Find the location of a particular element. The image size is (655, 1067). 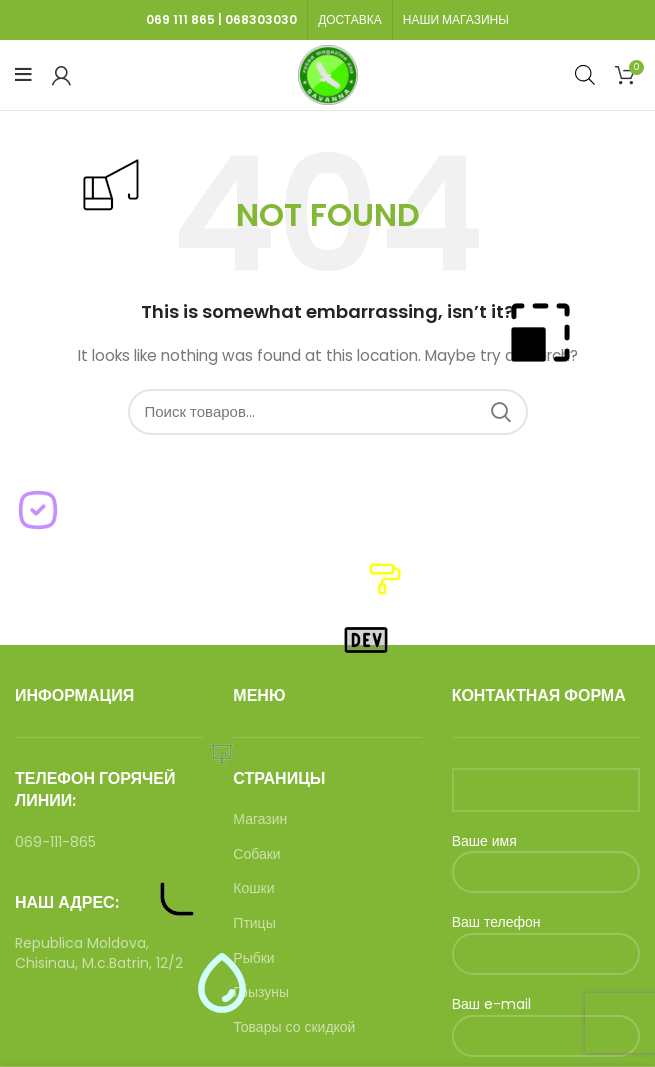

resize an element or window is located at coordinates (540, 332).